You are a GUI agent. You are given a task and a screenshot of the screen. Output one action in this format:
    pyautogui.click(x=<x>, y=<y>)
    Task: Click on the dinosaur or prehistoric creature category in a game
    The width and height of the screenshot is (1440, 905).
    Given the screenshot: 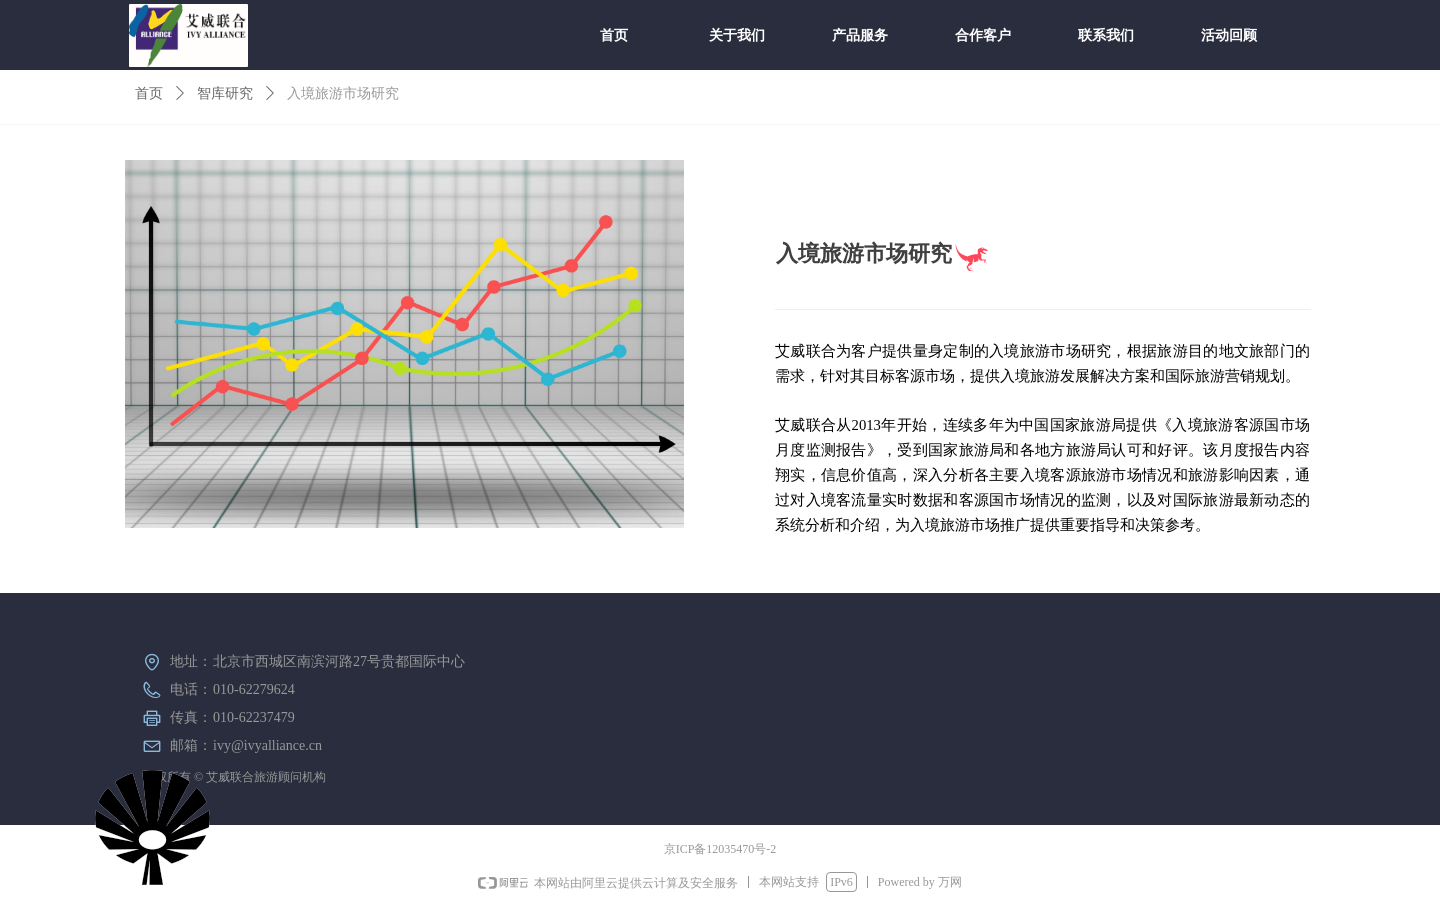 What is the action you would take?
    pyautogui.click(x=971, y=257)
    